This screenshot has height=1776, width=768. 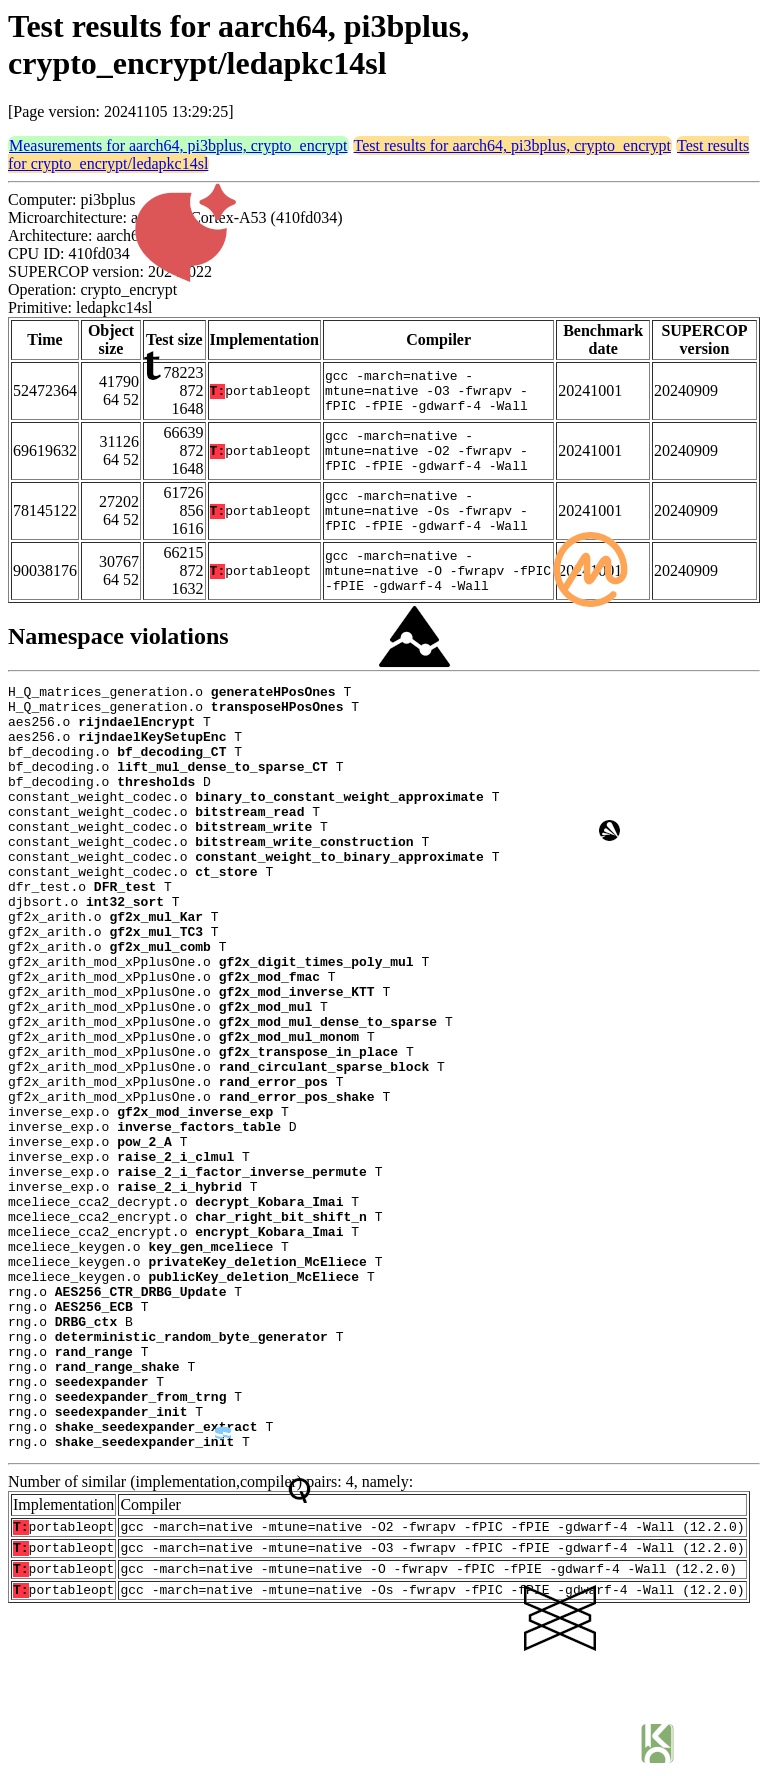 What do you see at coordinates (414, 636) in the screenshot?
I see `Pine Script programming language logo` at bounding box center [414, 636].